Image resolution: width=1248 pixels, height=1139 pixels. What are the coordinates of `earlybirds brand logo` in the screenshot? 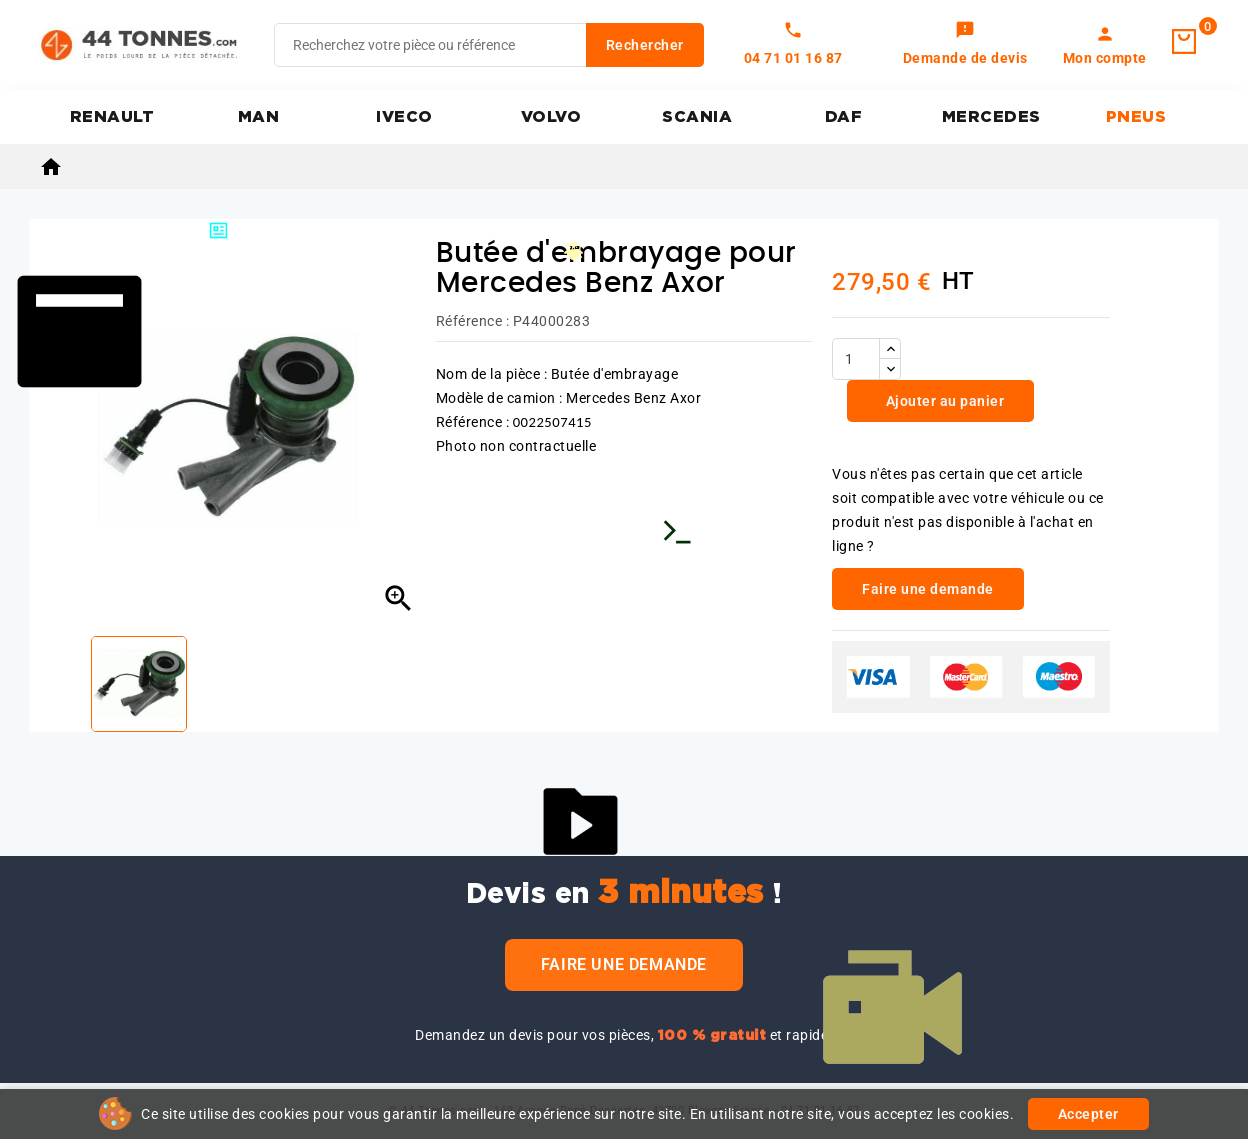 It's located at (573, 250).